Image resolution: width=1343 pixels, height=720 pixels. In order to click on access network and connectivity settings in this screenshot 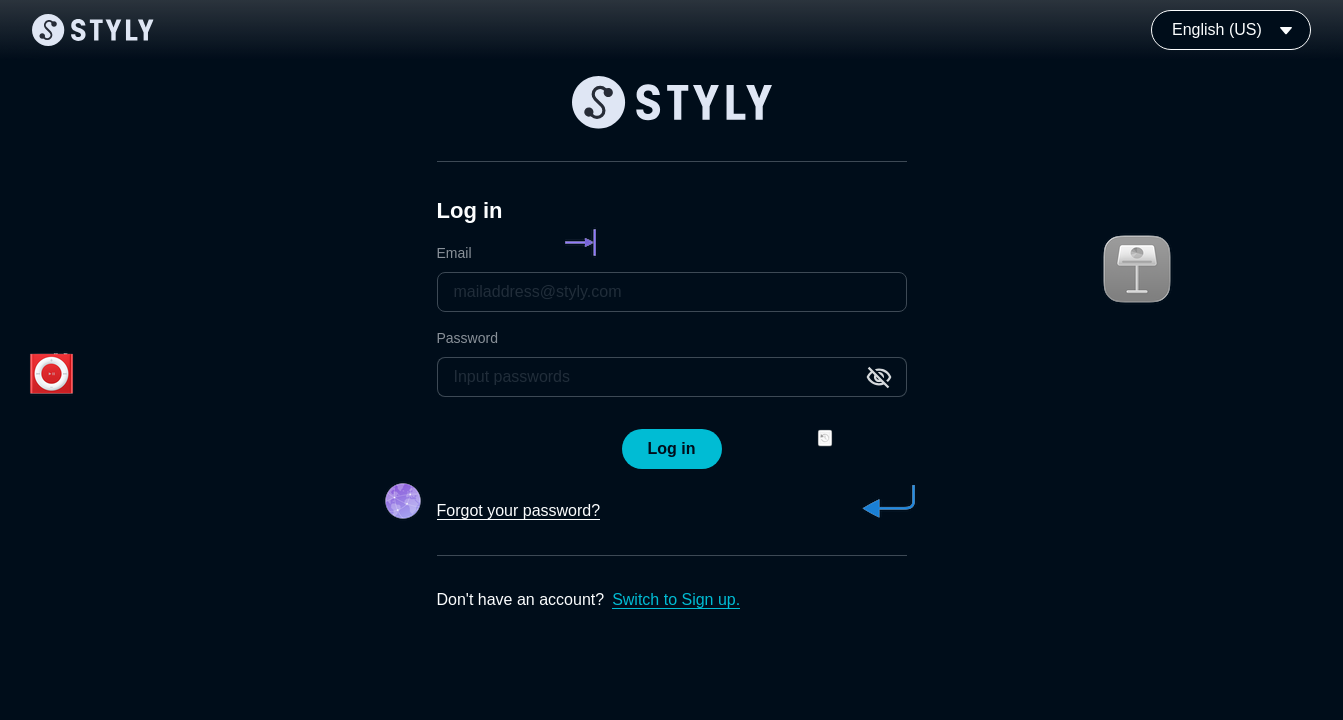, I will do `click(403, 501)`.